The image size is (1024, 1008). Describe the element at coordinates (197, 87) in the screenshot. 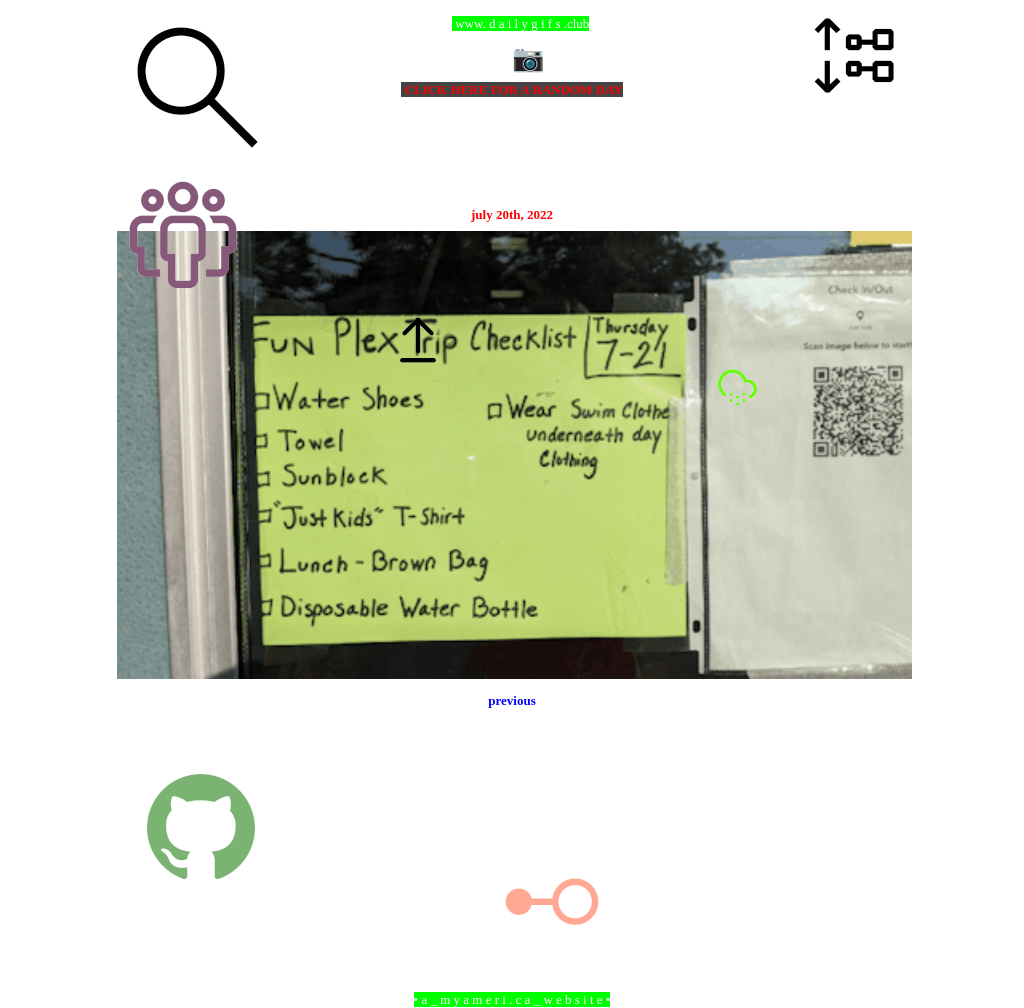

I see `search for files, settings, or content` at that location.